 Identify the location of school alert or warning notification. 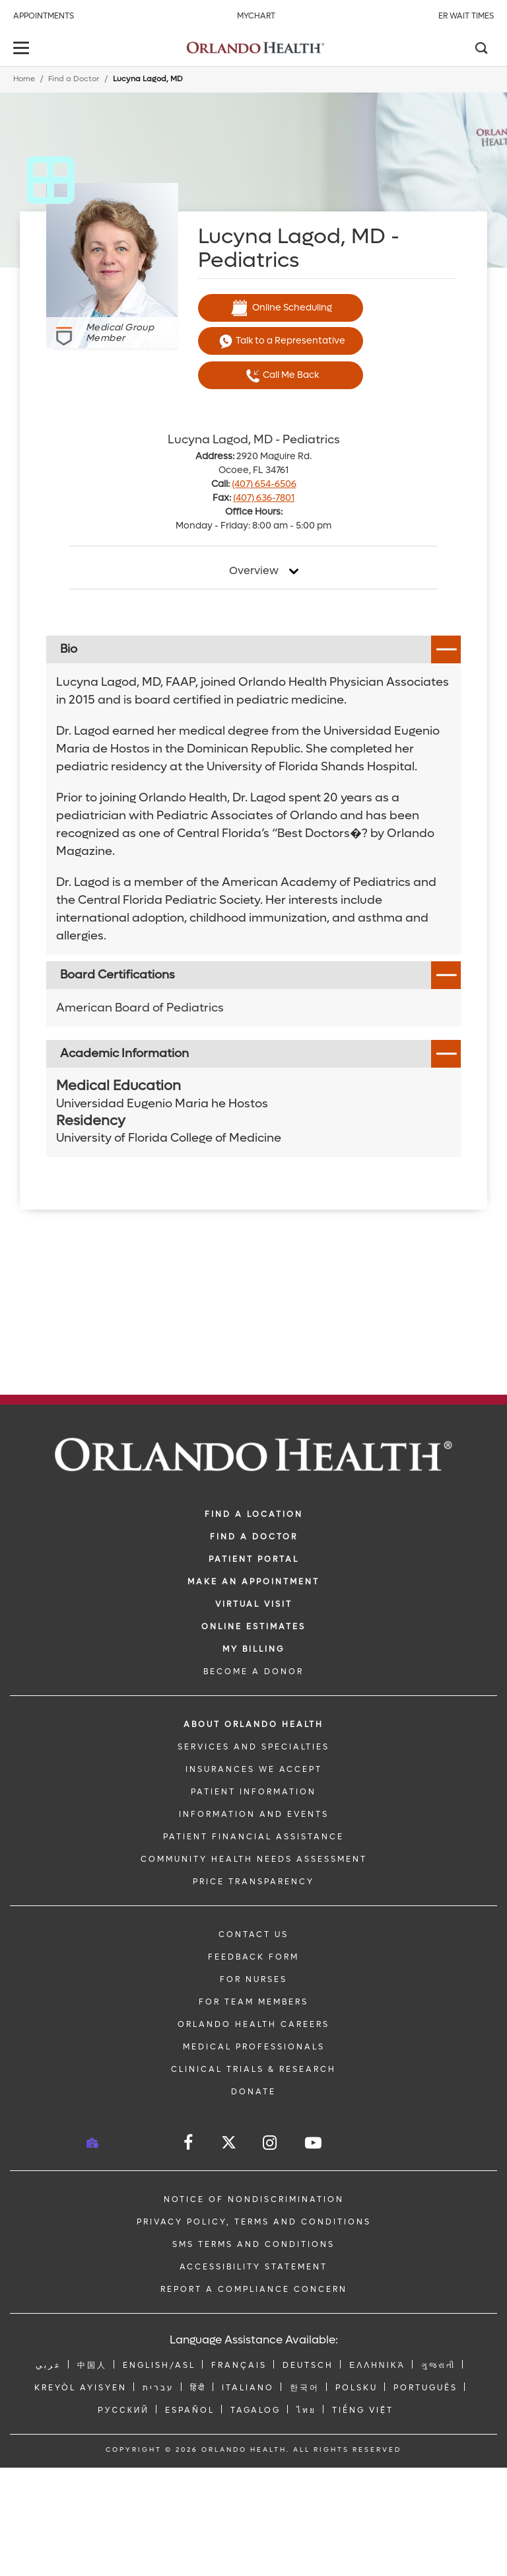
(92, 2143).